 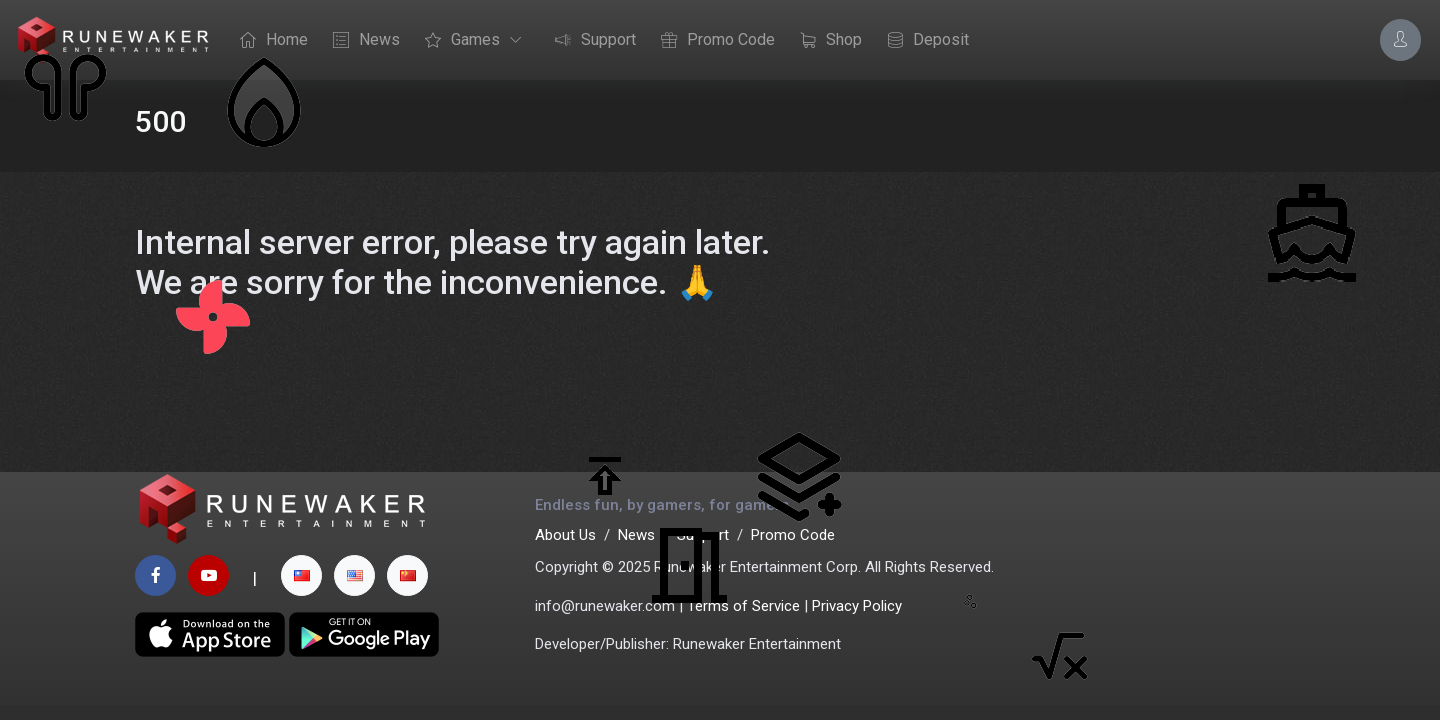 I want to click on access calculator or math functions, so click(x=1061, y=656).